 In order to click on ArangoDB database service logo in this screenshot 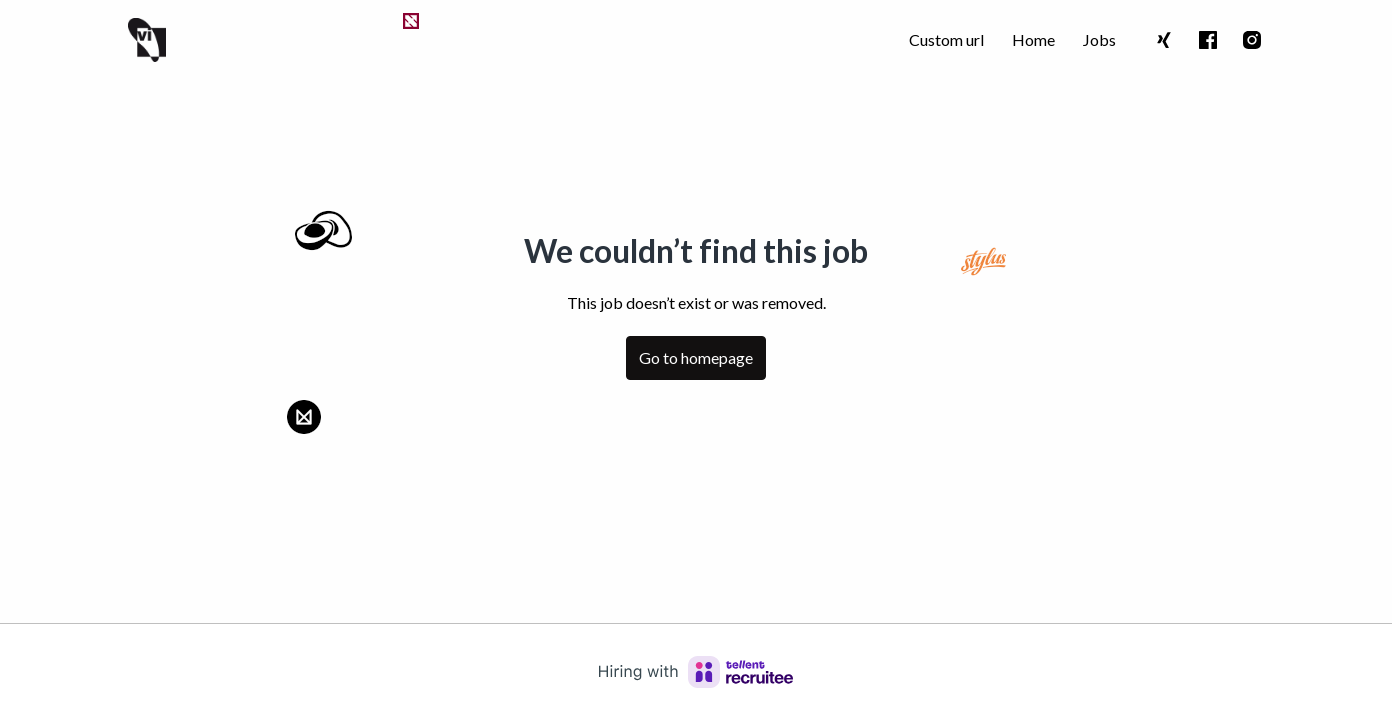, I will do `click(323, 230)`.